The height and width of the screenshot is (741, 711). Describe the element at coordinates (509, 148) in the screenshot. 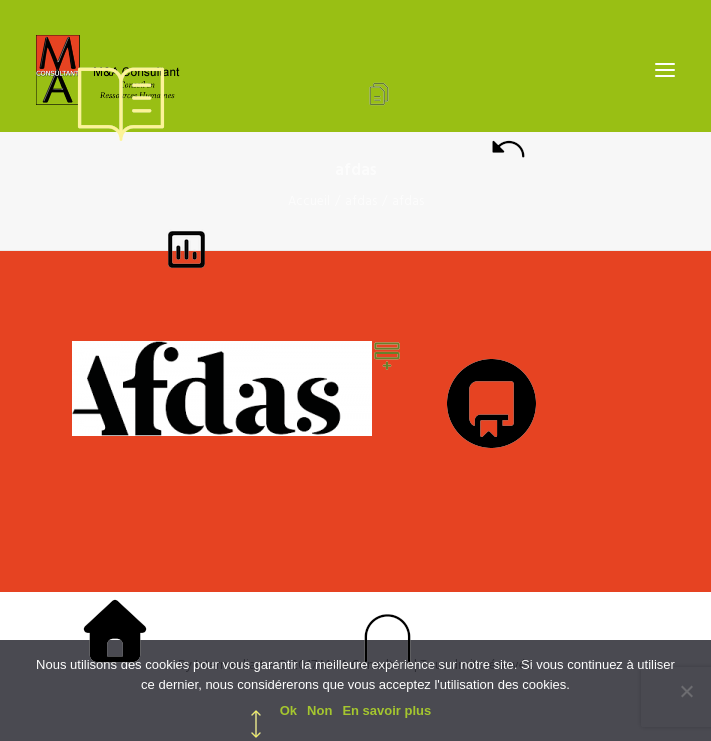

I see `undo last action` at that location.